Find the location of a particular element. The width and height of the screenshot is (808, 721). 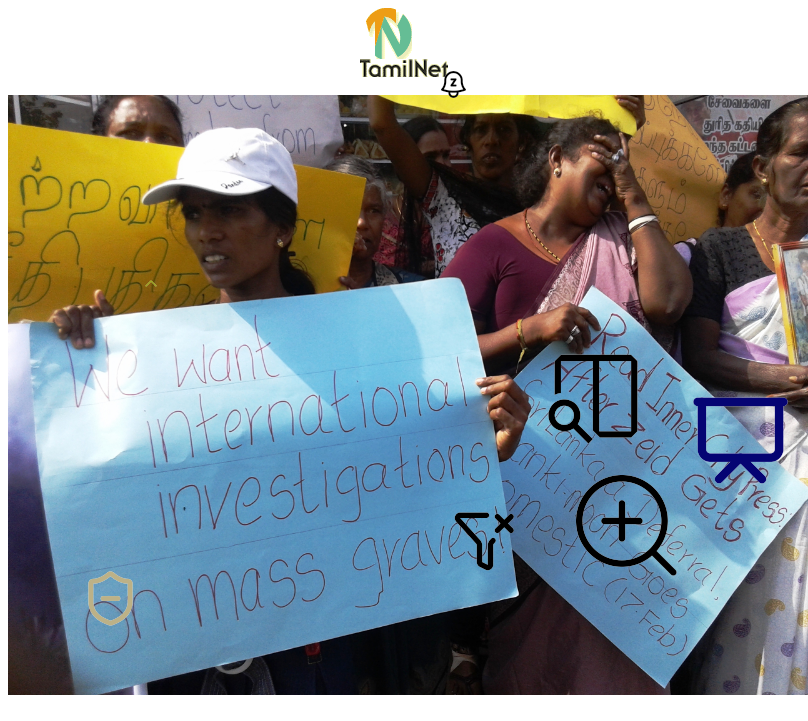

remove or reduce security protection is located at coordinates (110, 598).